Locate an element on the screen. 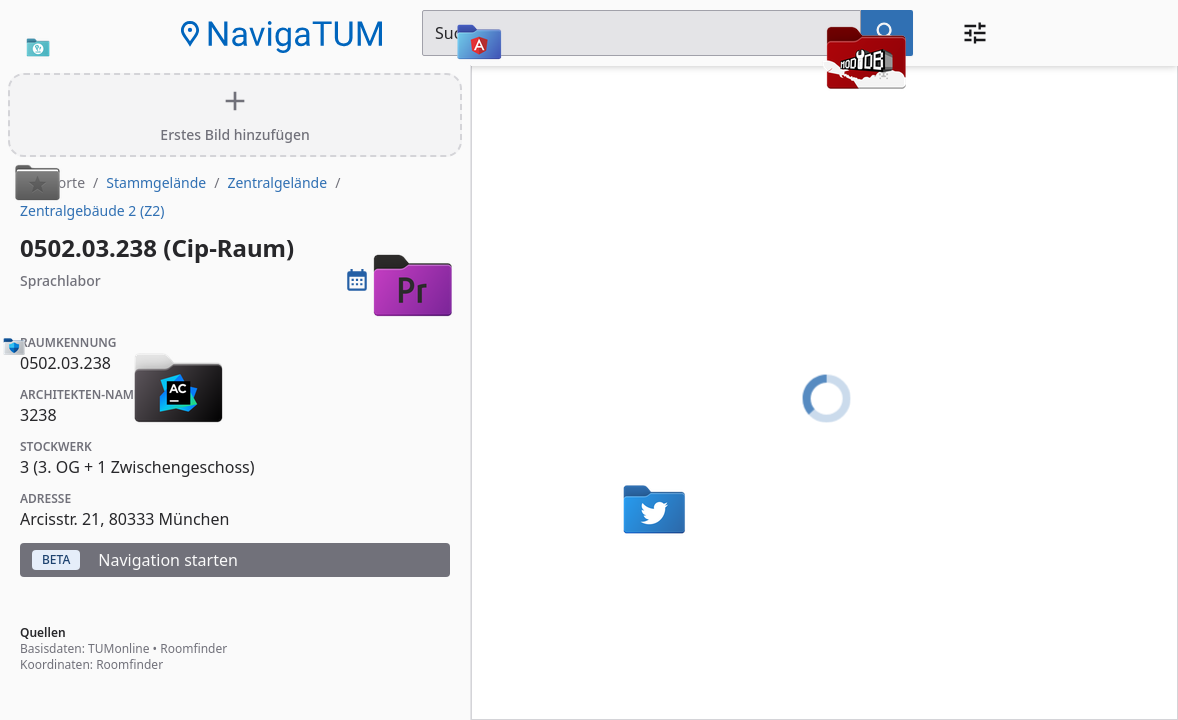 The width and height of the screenshot is (1178, 720). open Pop!_OS system folder is located at coordinates (38, 48).